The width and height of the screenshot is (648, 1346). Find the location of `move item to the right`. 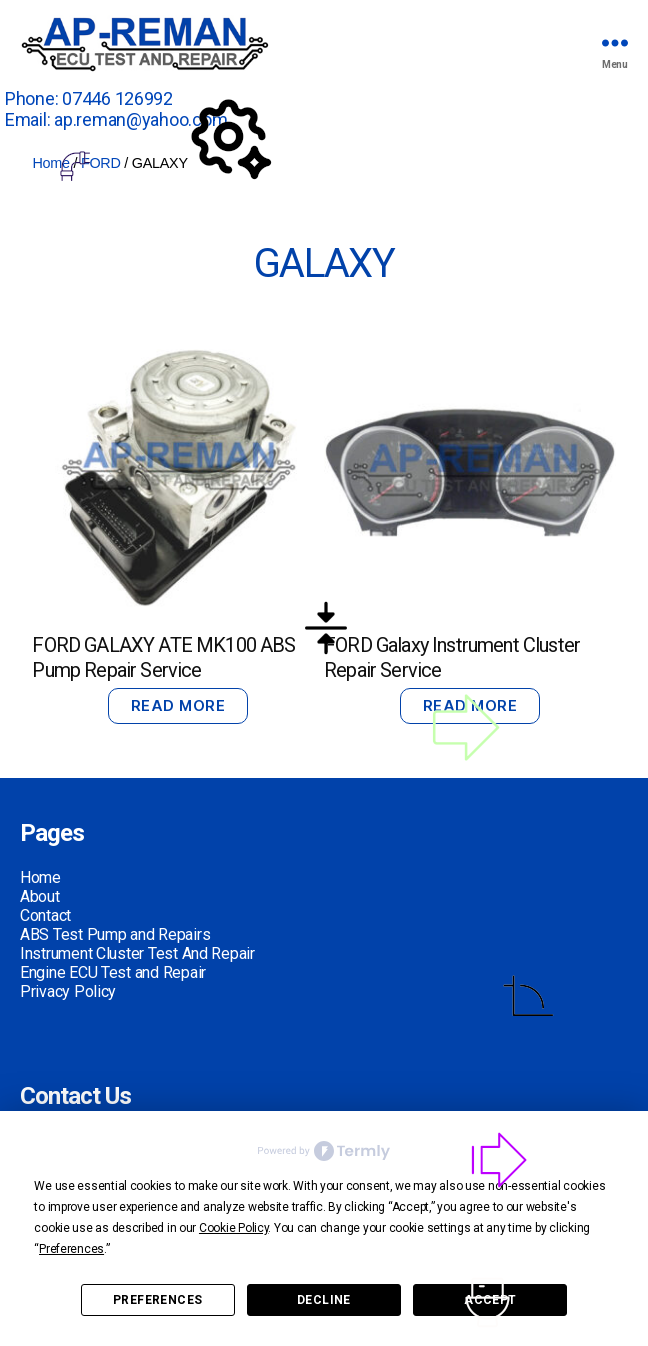

move item to the right is located at coordinates (497, 1160).